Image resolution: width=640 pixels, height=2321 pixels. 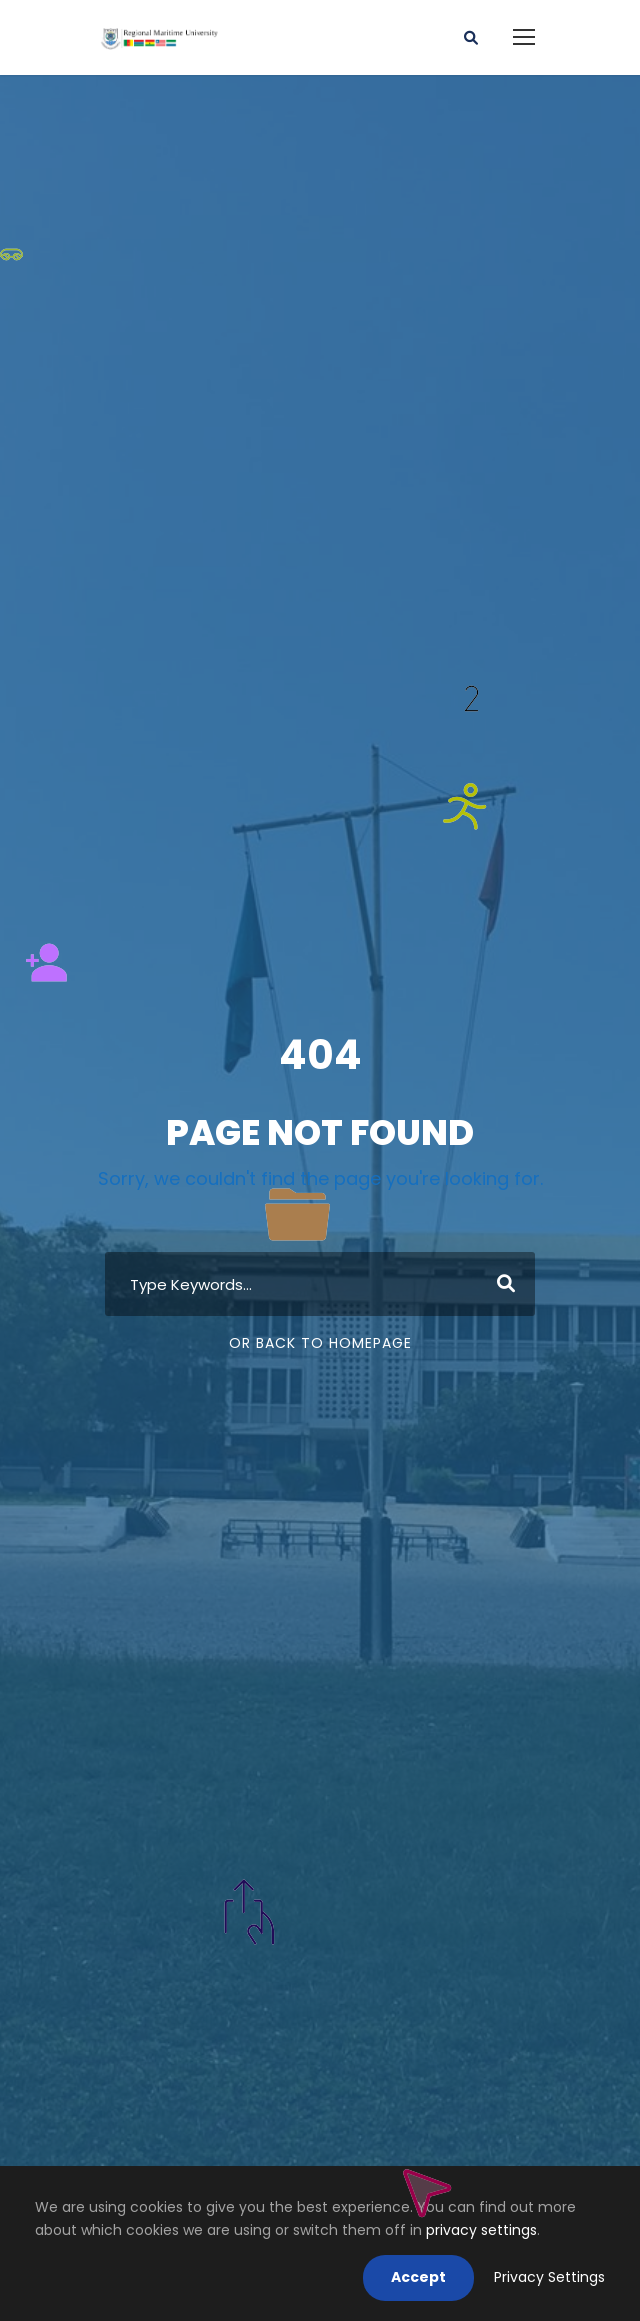 I want to click on deposit or add funds to your account, so click(x=246, y=1912).